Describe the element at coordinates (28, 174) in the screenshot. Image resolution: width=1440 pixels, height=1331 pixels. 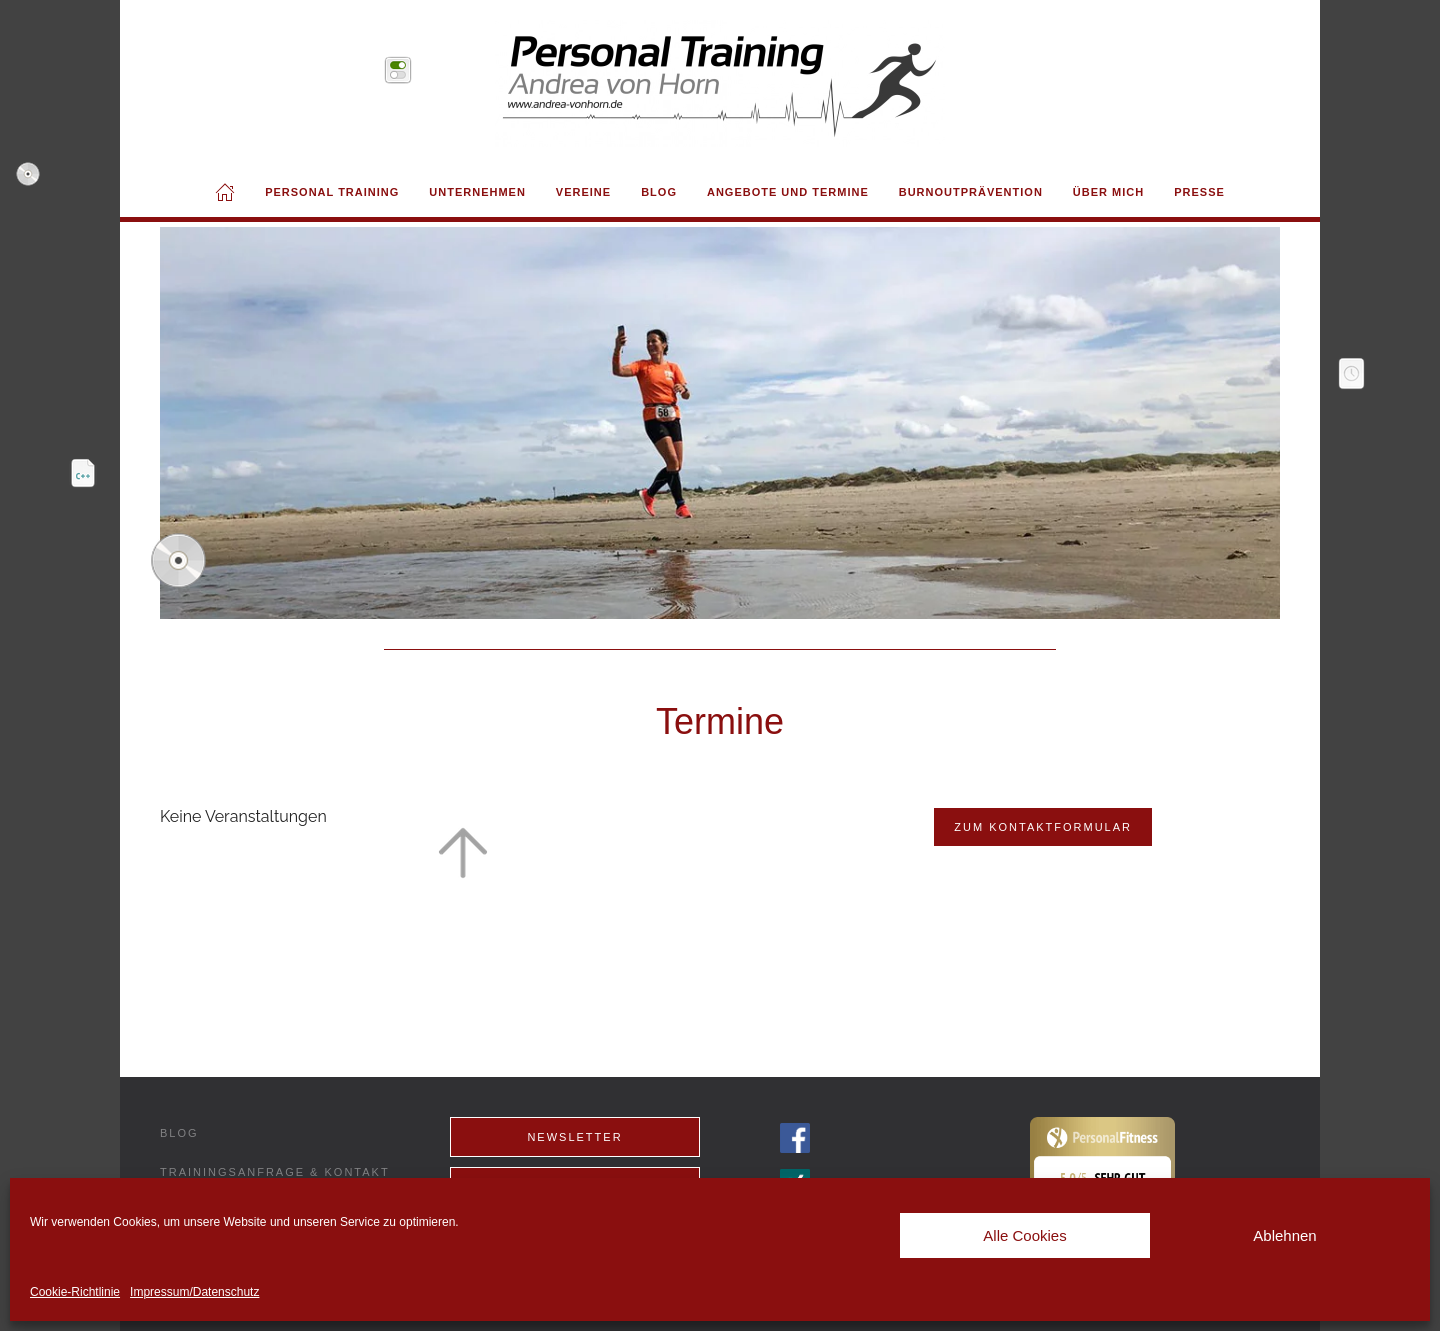
I see `access CD/DVD drive contents` at that location.